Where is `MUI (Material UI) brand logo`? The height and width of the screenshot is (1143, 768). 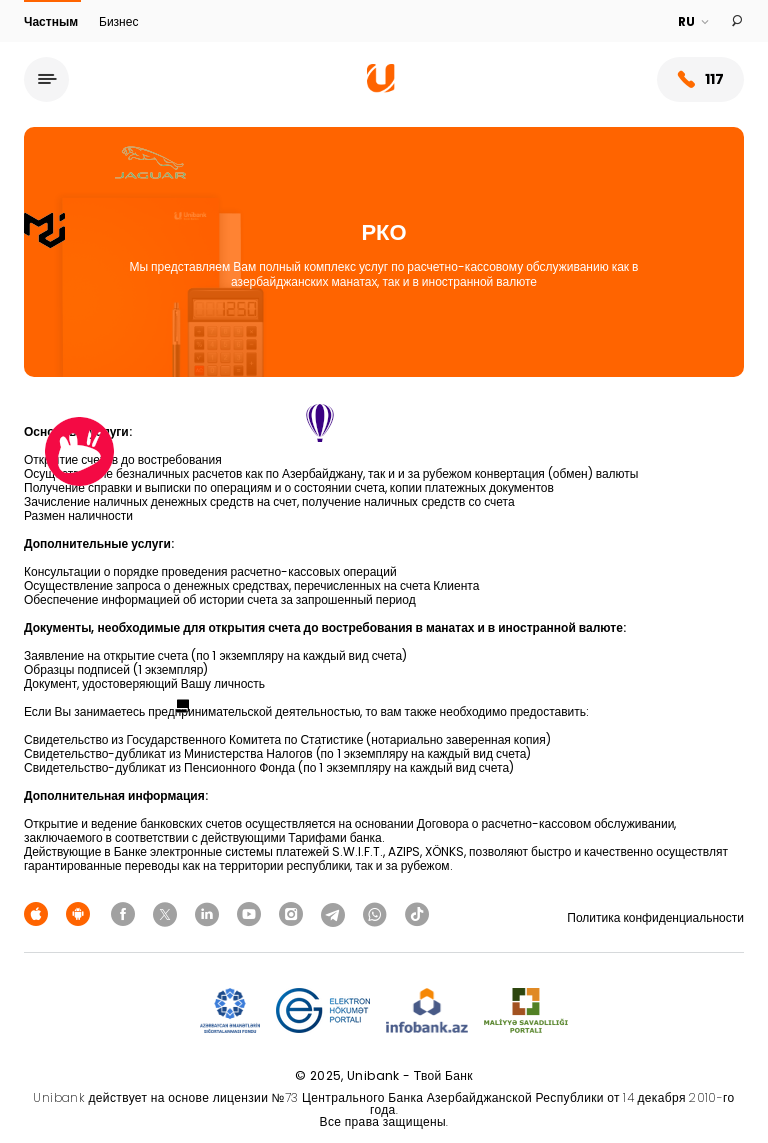
MUI (Material UI) brand logo is located at coordinates (44, 230).